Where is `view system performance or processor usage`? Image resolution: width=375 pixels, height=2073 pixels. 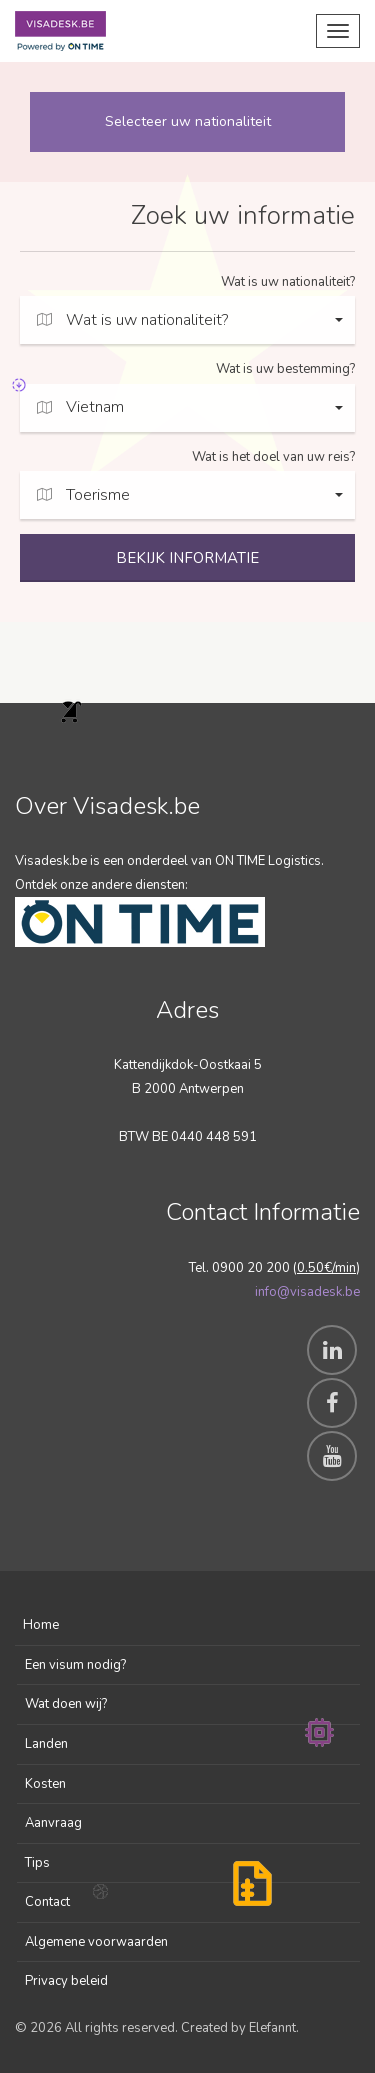
view system performance or processor usage is located at coordinates (319, 1732).